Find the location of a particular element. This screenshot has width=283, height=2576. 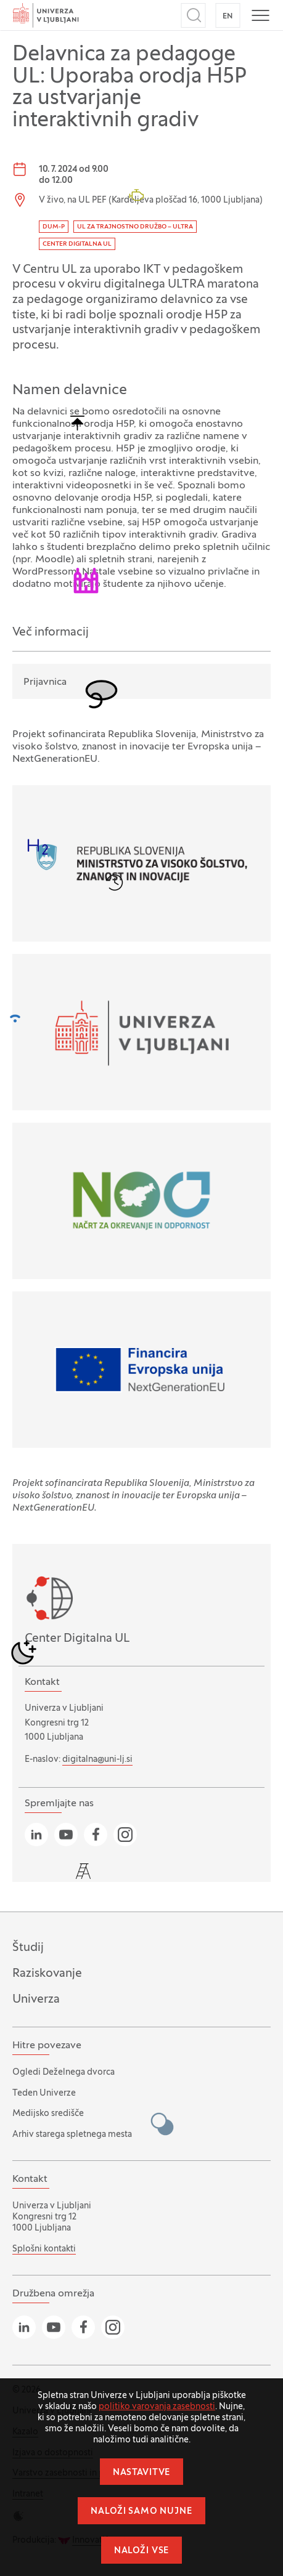

use lasso selection tool is located at coordinates (101, 692).